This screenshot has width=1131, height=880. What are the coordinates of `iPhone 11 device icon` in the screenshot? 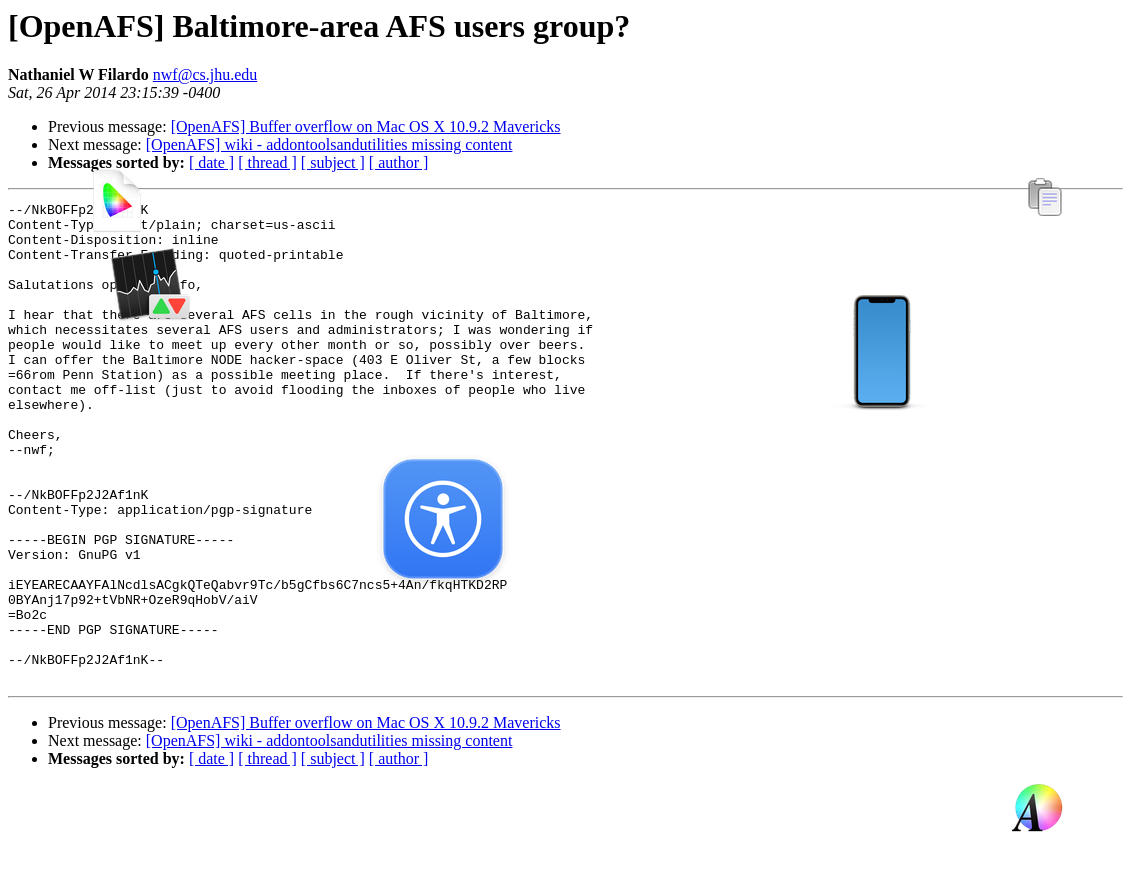 It's located at (882, 353).